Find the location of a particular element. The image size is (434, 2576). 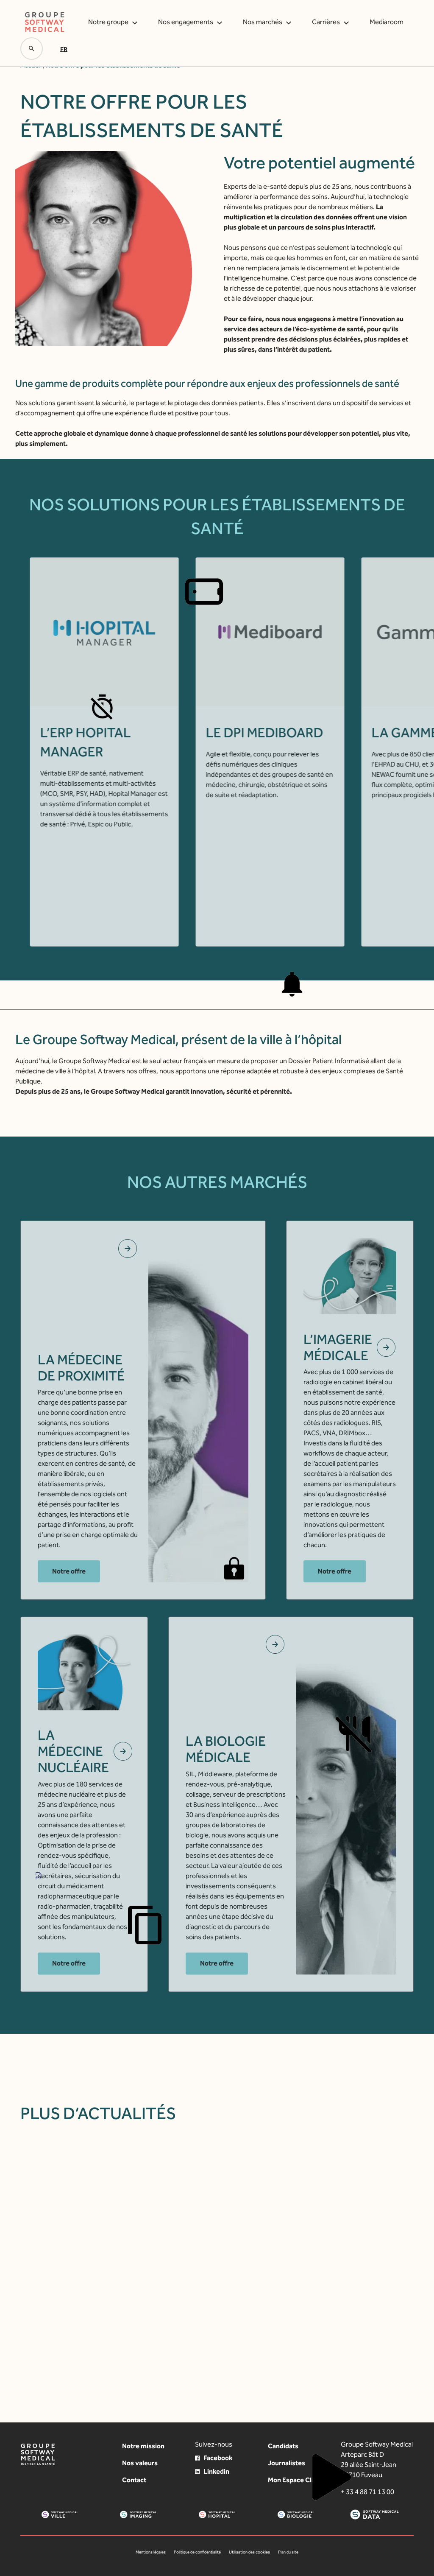

access secure or encrypted content is located at coordinates (234, 1569).